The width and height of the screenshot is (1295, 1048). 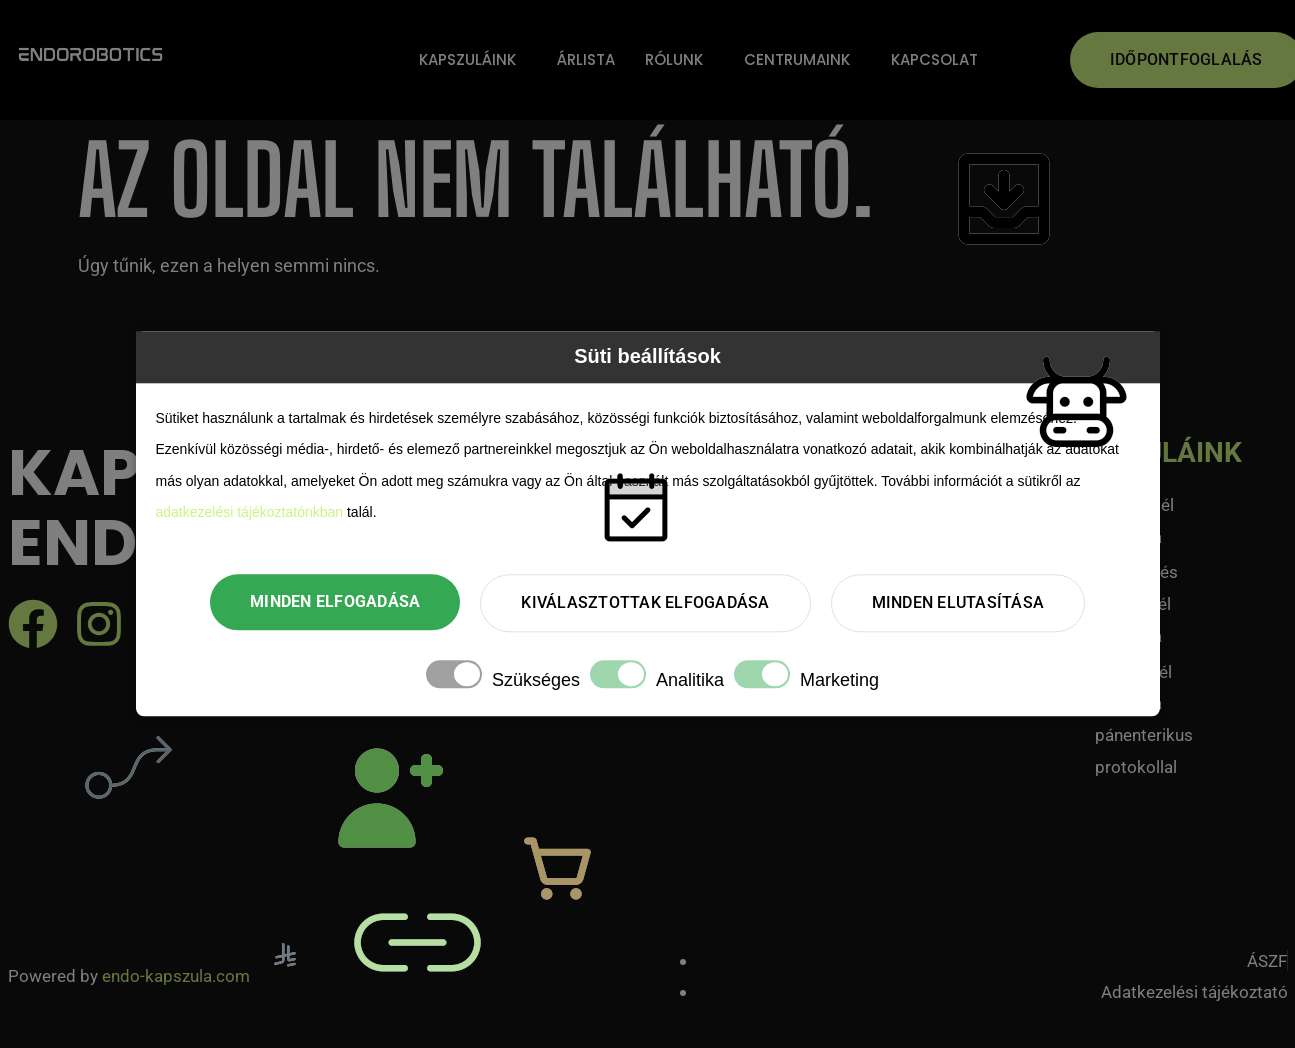 What do you see at coordinates (1076, 403) in the screenshot?
I see `browse farm or agriculture related content` at bounding box center [1076, 403].